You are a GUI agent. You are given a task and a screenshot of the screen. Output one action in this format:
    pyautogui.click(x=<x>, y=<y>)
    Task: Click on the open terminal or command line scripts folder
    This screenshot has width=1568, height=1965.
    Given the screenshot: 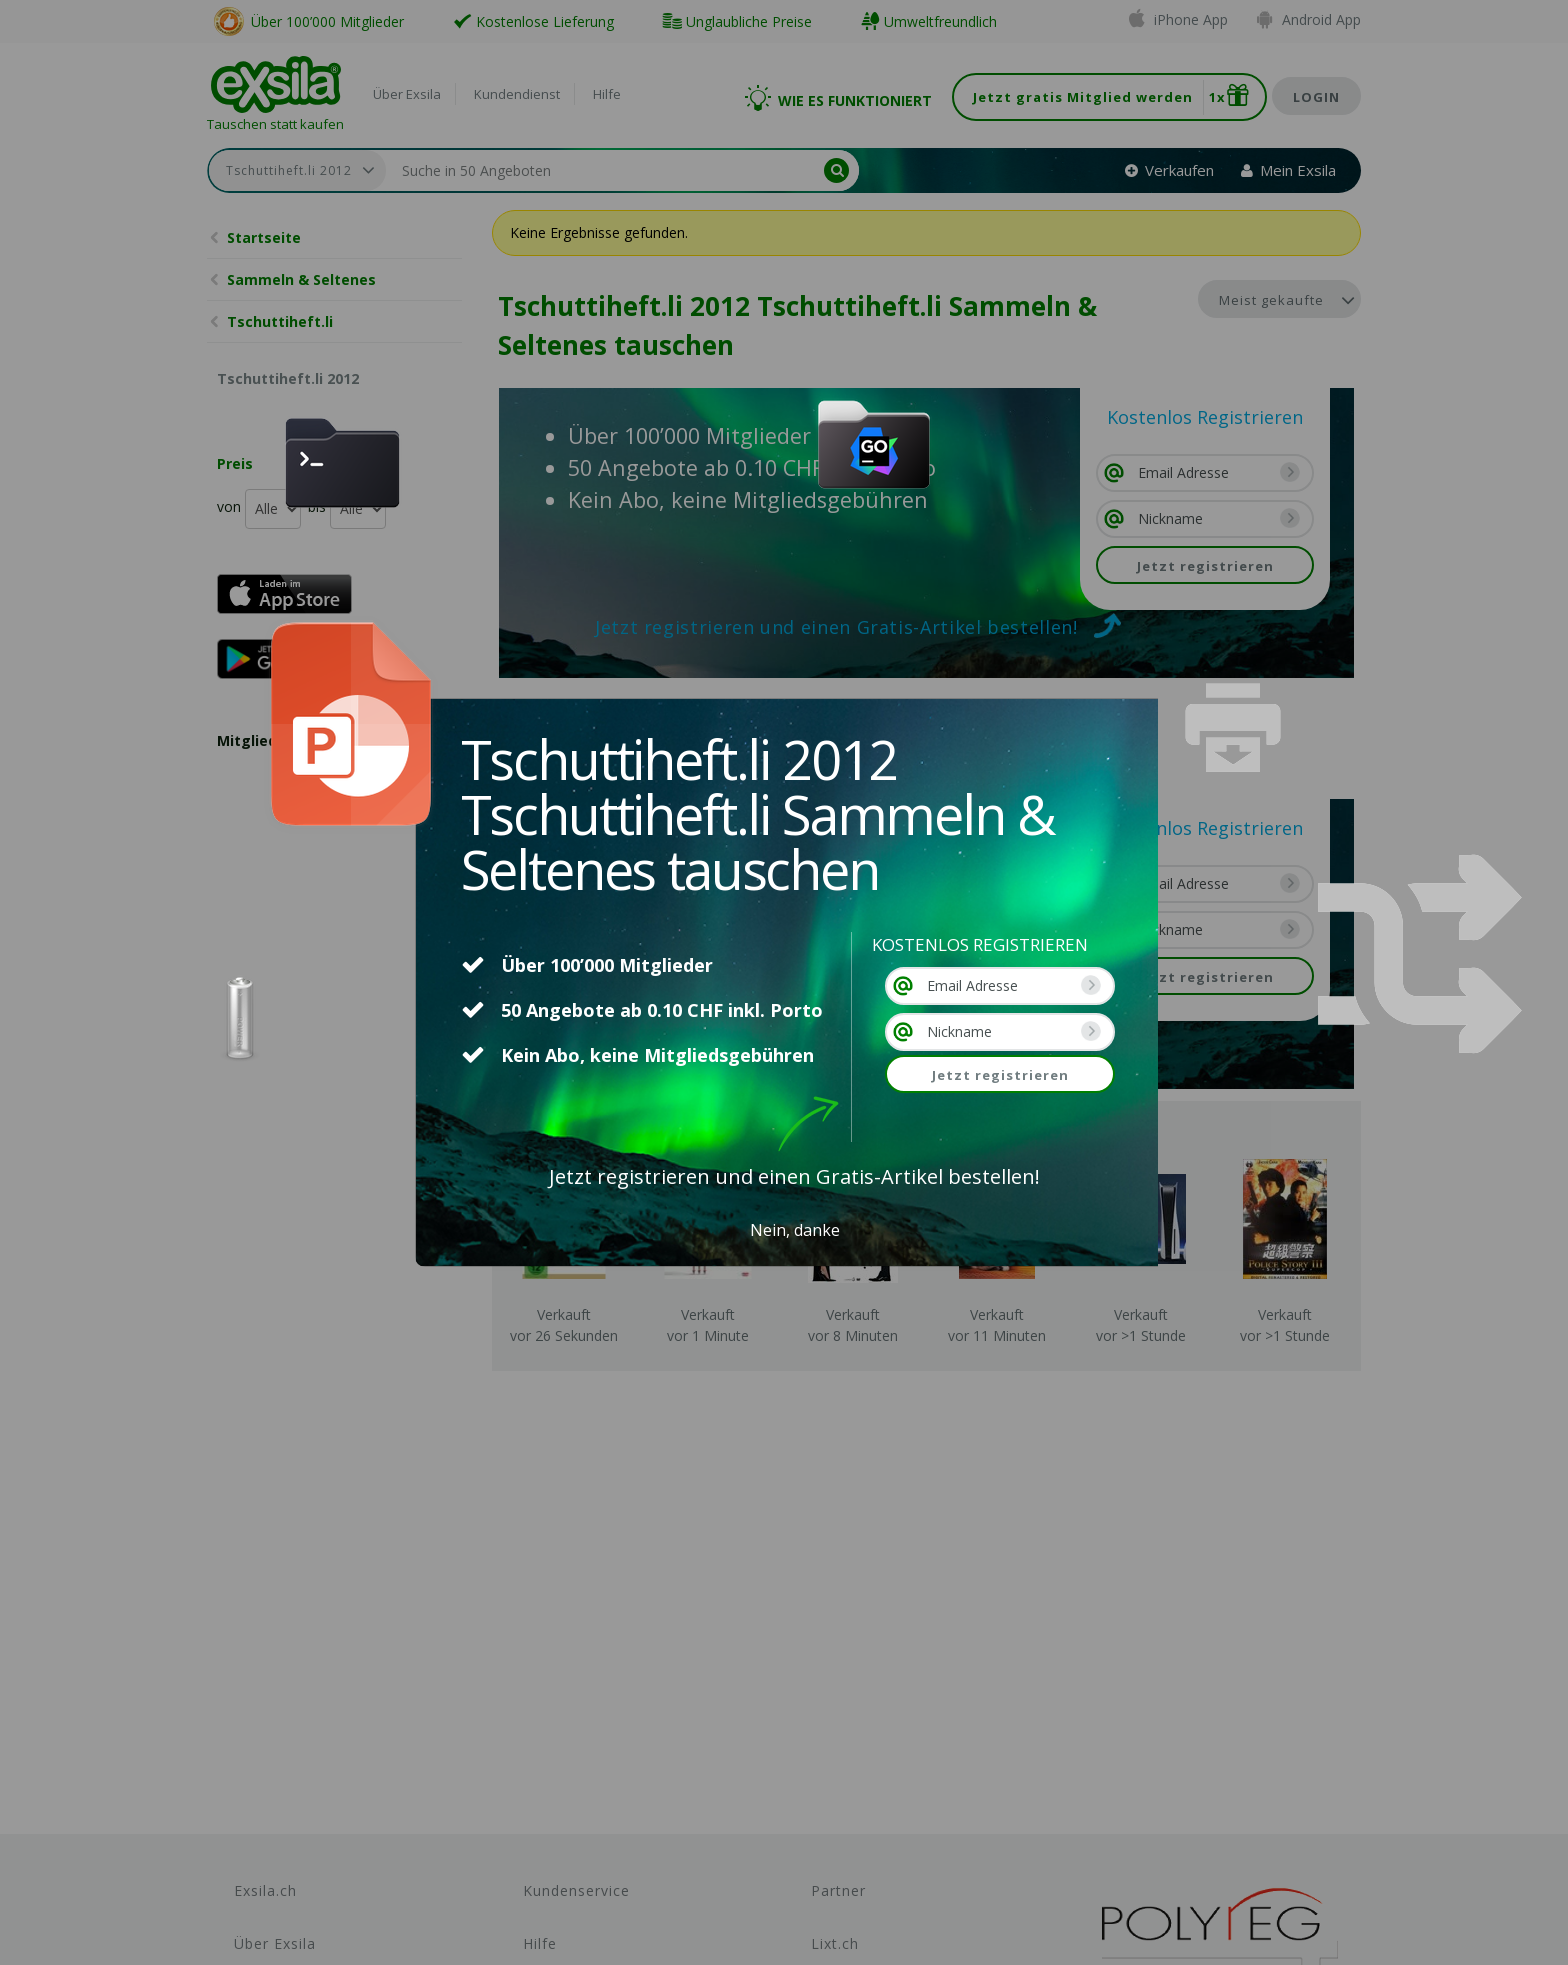 What is the action you would take?
    pyautogui.click(x=342, y=466)
    